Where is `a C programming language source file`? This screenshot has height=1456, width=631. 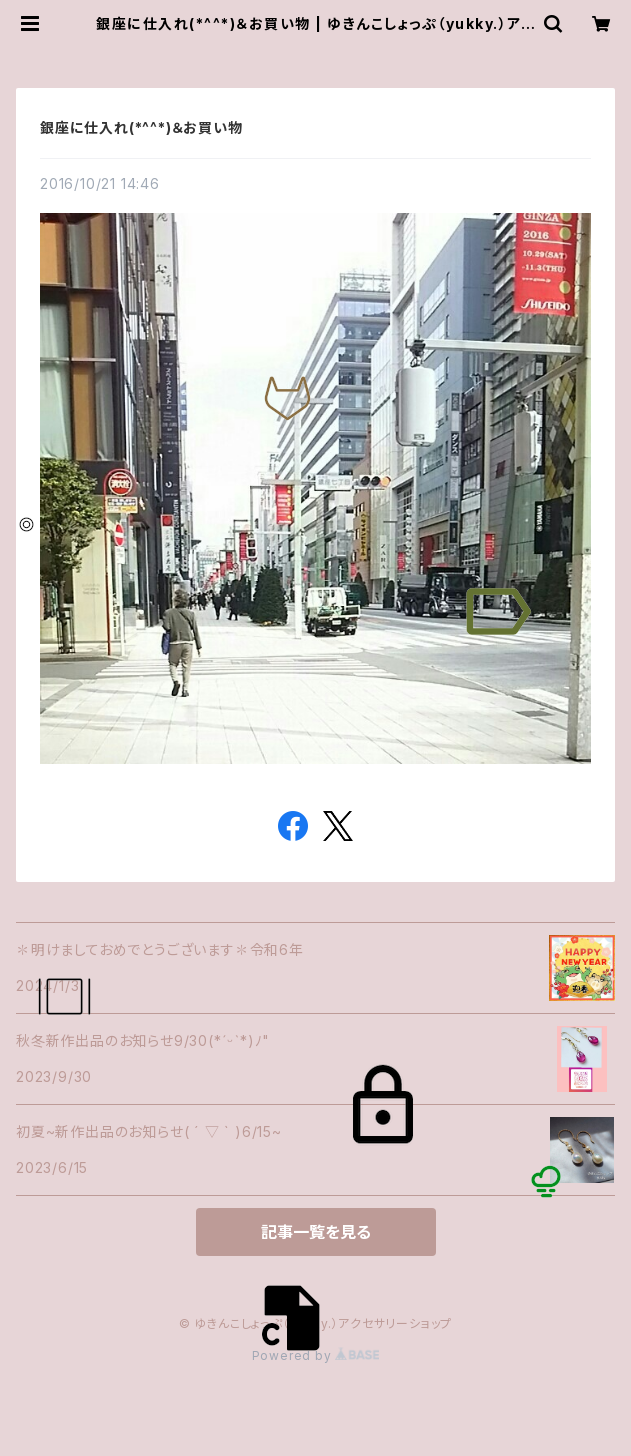 a C programming language source file is located at coordinates (292, 1318).